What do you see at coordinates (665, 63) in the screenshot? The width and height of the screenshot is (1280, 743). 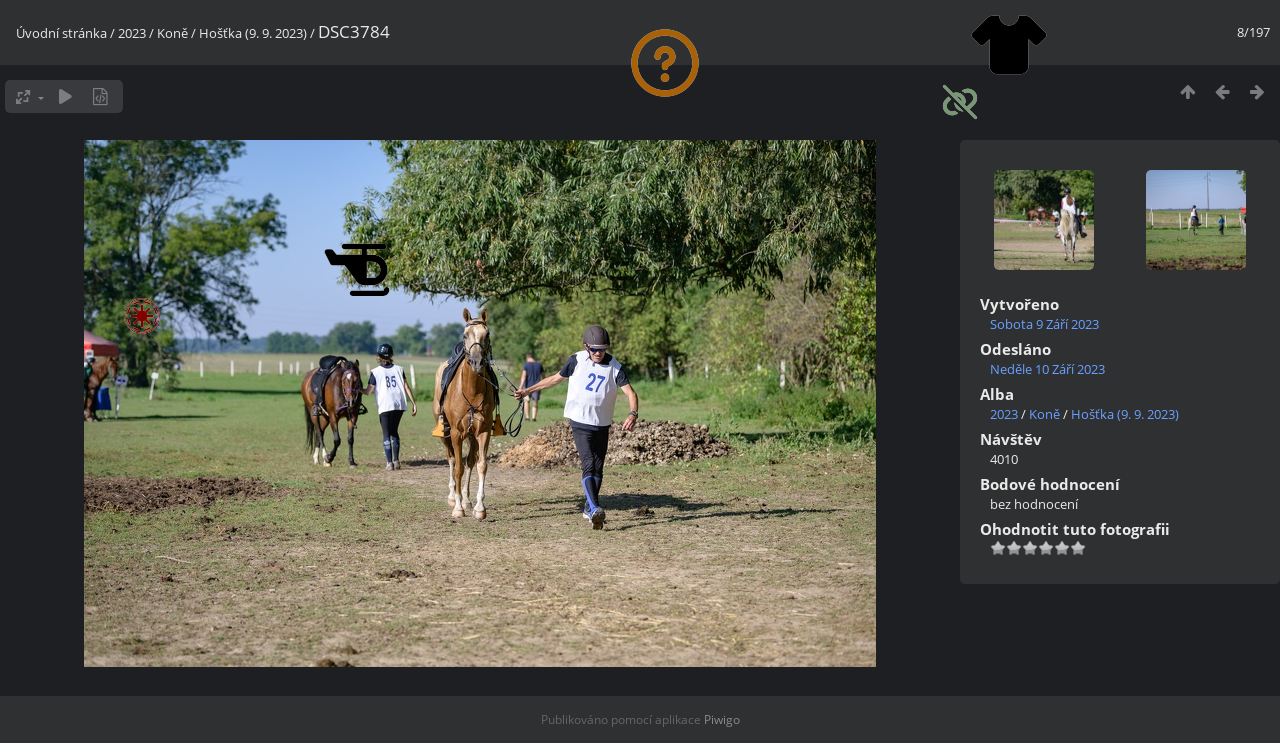 I see `access help or support information` at bounding box center [665, 63].